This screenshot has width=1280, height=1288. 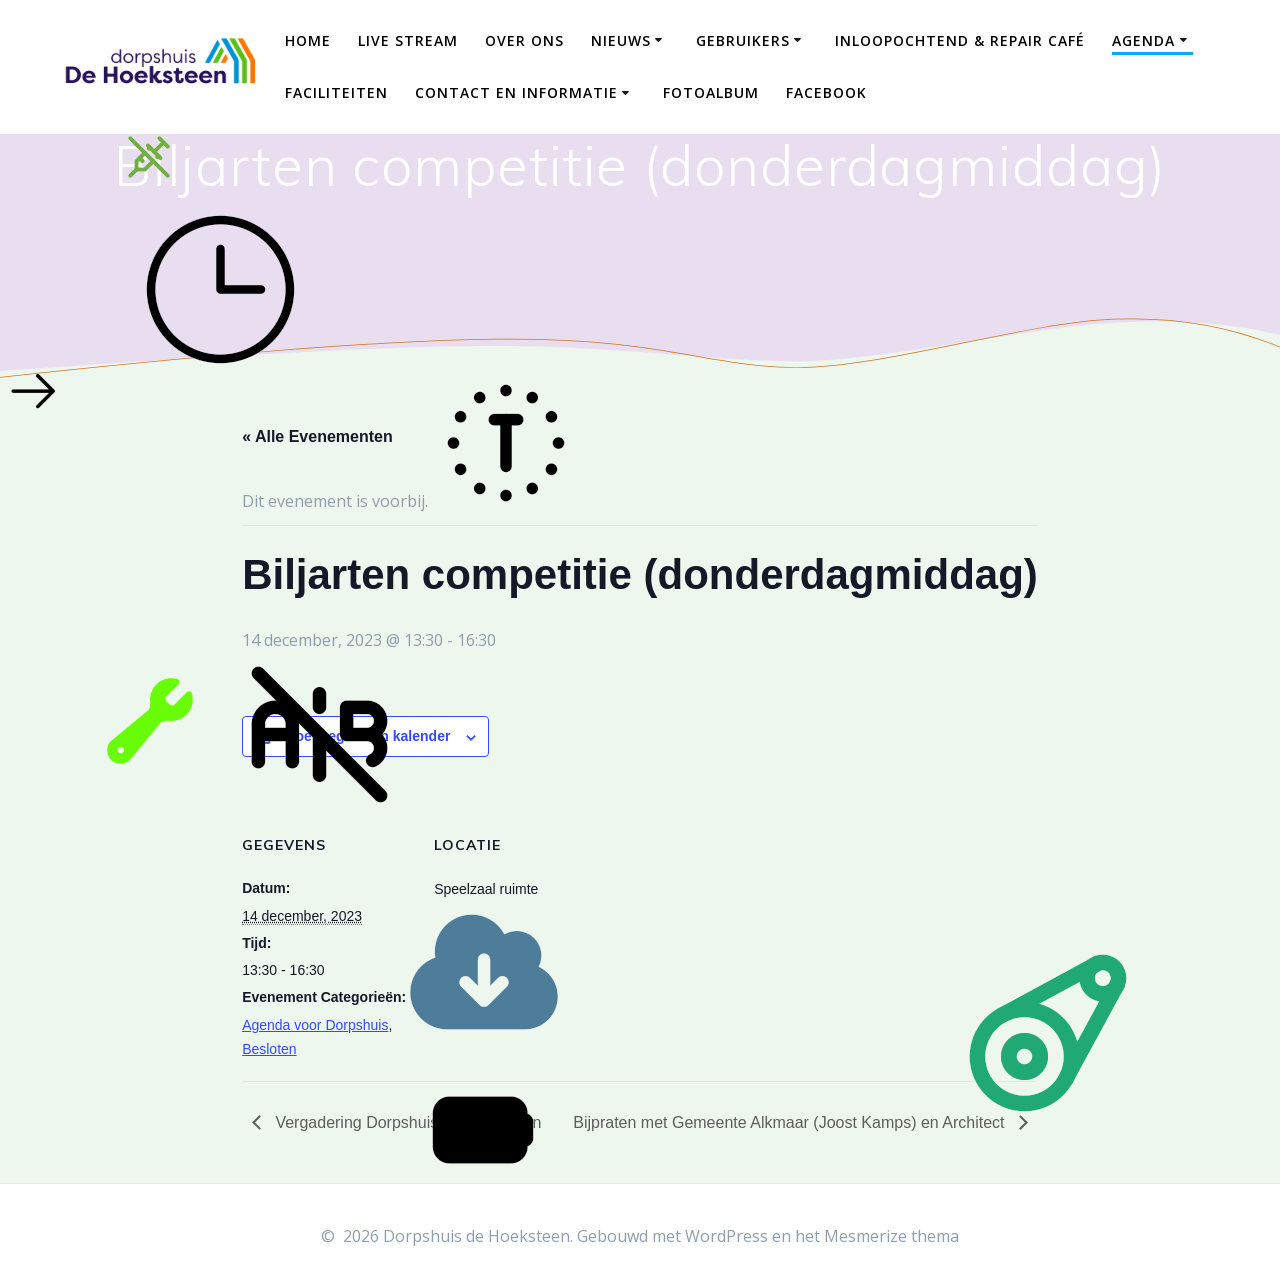 What do you see at coordinates (33, 390) in the screenshot?
I see `navigate to the next item or page` at bounding box center [33, 390].